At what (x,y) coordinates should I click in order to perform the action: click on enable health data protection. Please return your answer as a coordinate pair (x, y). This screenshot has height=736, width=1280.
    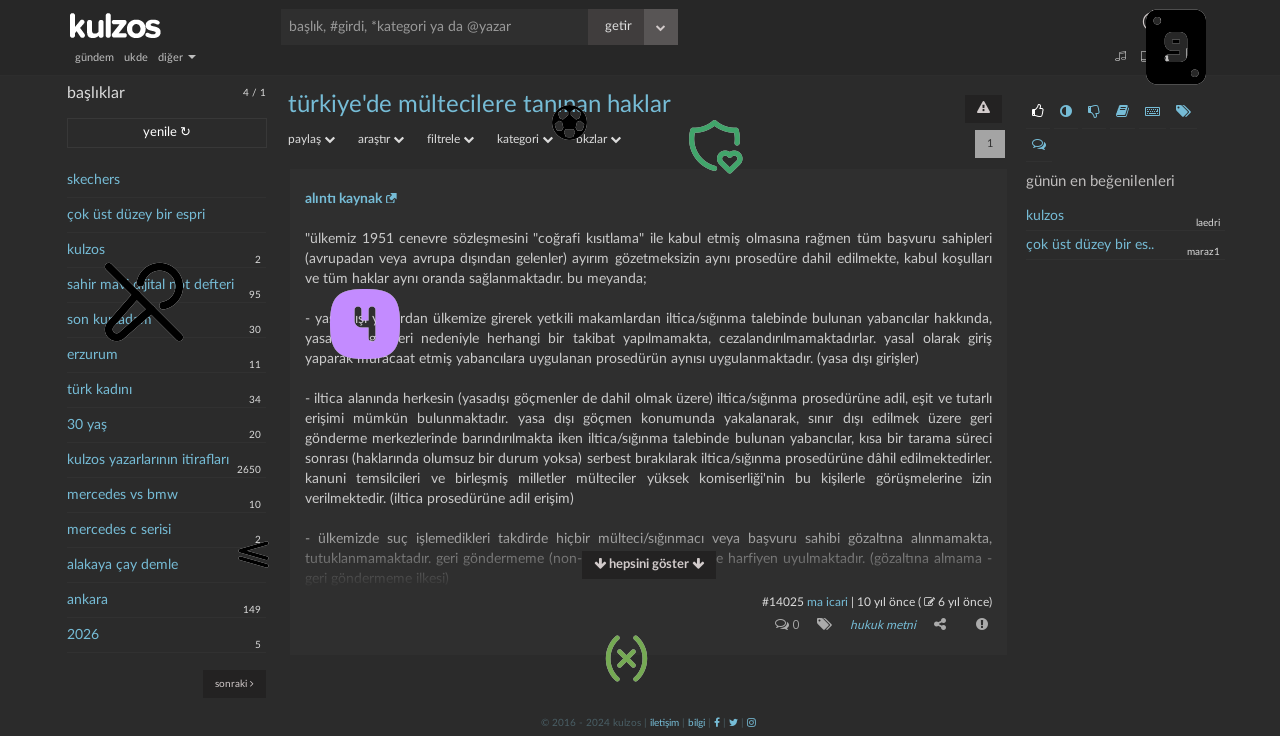
    Looking at the image, I should click on (714, 145).